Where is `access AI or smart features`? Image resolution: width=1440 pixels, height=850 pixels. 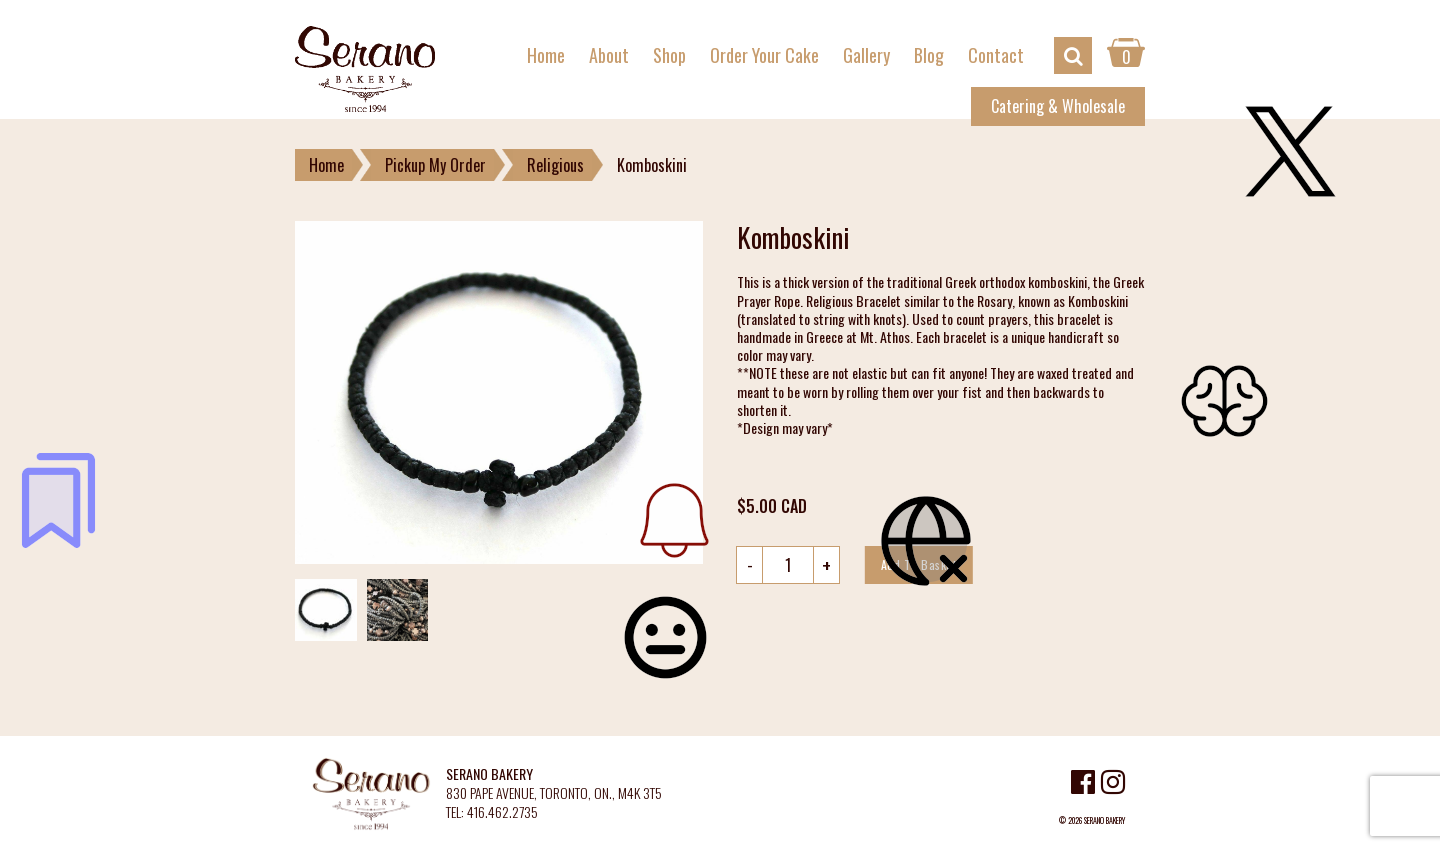 access AI or smart features is located at coordinates (1224, 402).